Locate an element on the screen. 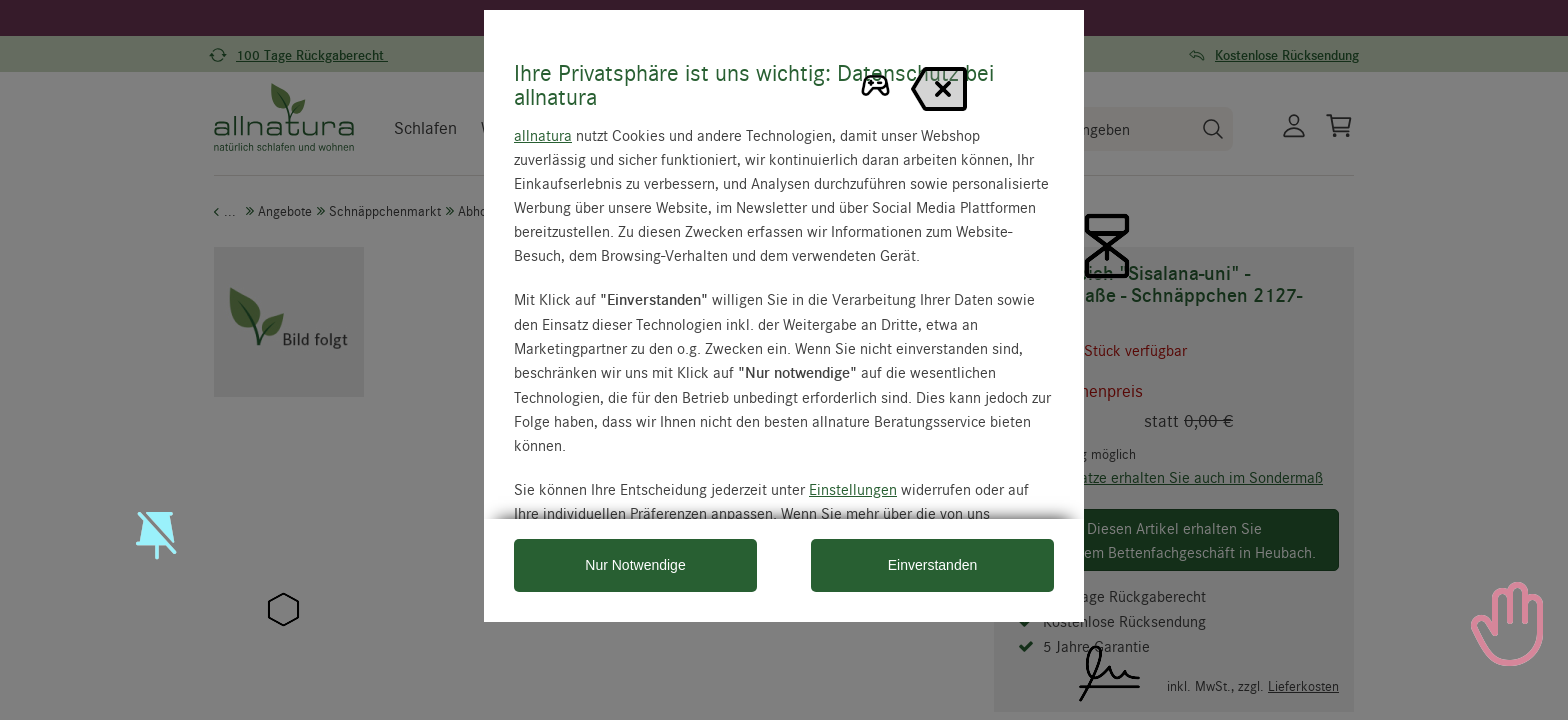 The width and height of the screenshot is (1568, 720). indicates a hexagonal shape or geometric element is located at coordinates (283, 609).